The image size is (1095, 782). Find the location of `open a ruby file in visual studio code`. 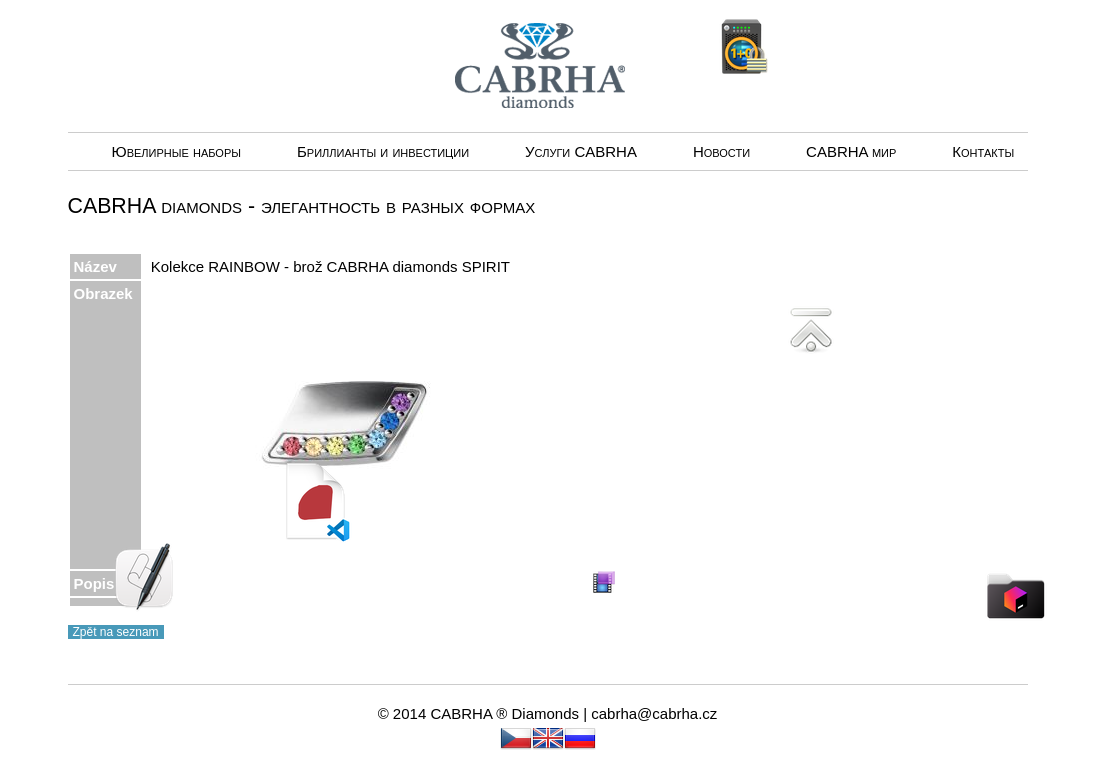

open a ruby file in visual studio code is located at coordinates (315, 502).